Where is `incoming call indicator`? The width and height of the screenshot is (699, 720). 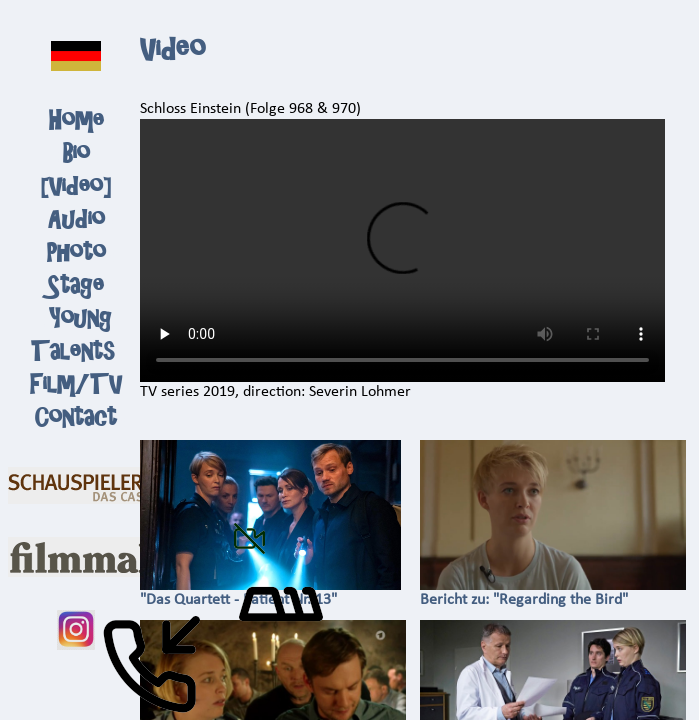 incoming call indicator is located at coordinates (149, 666).